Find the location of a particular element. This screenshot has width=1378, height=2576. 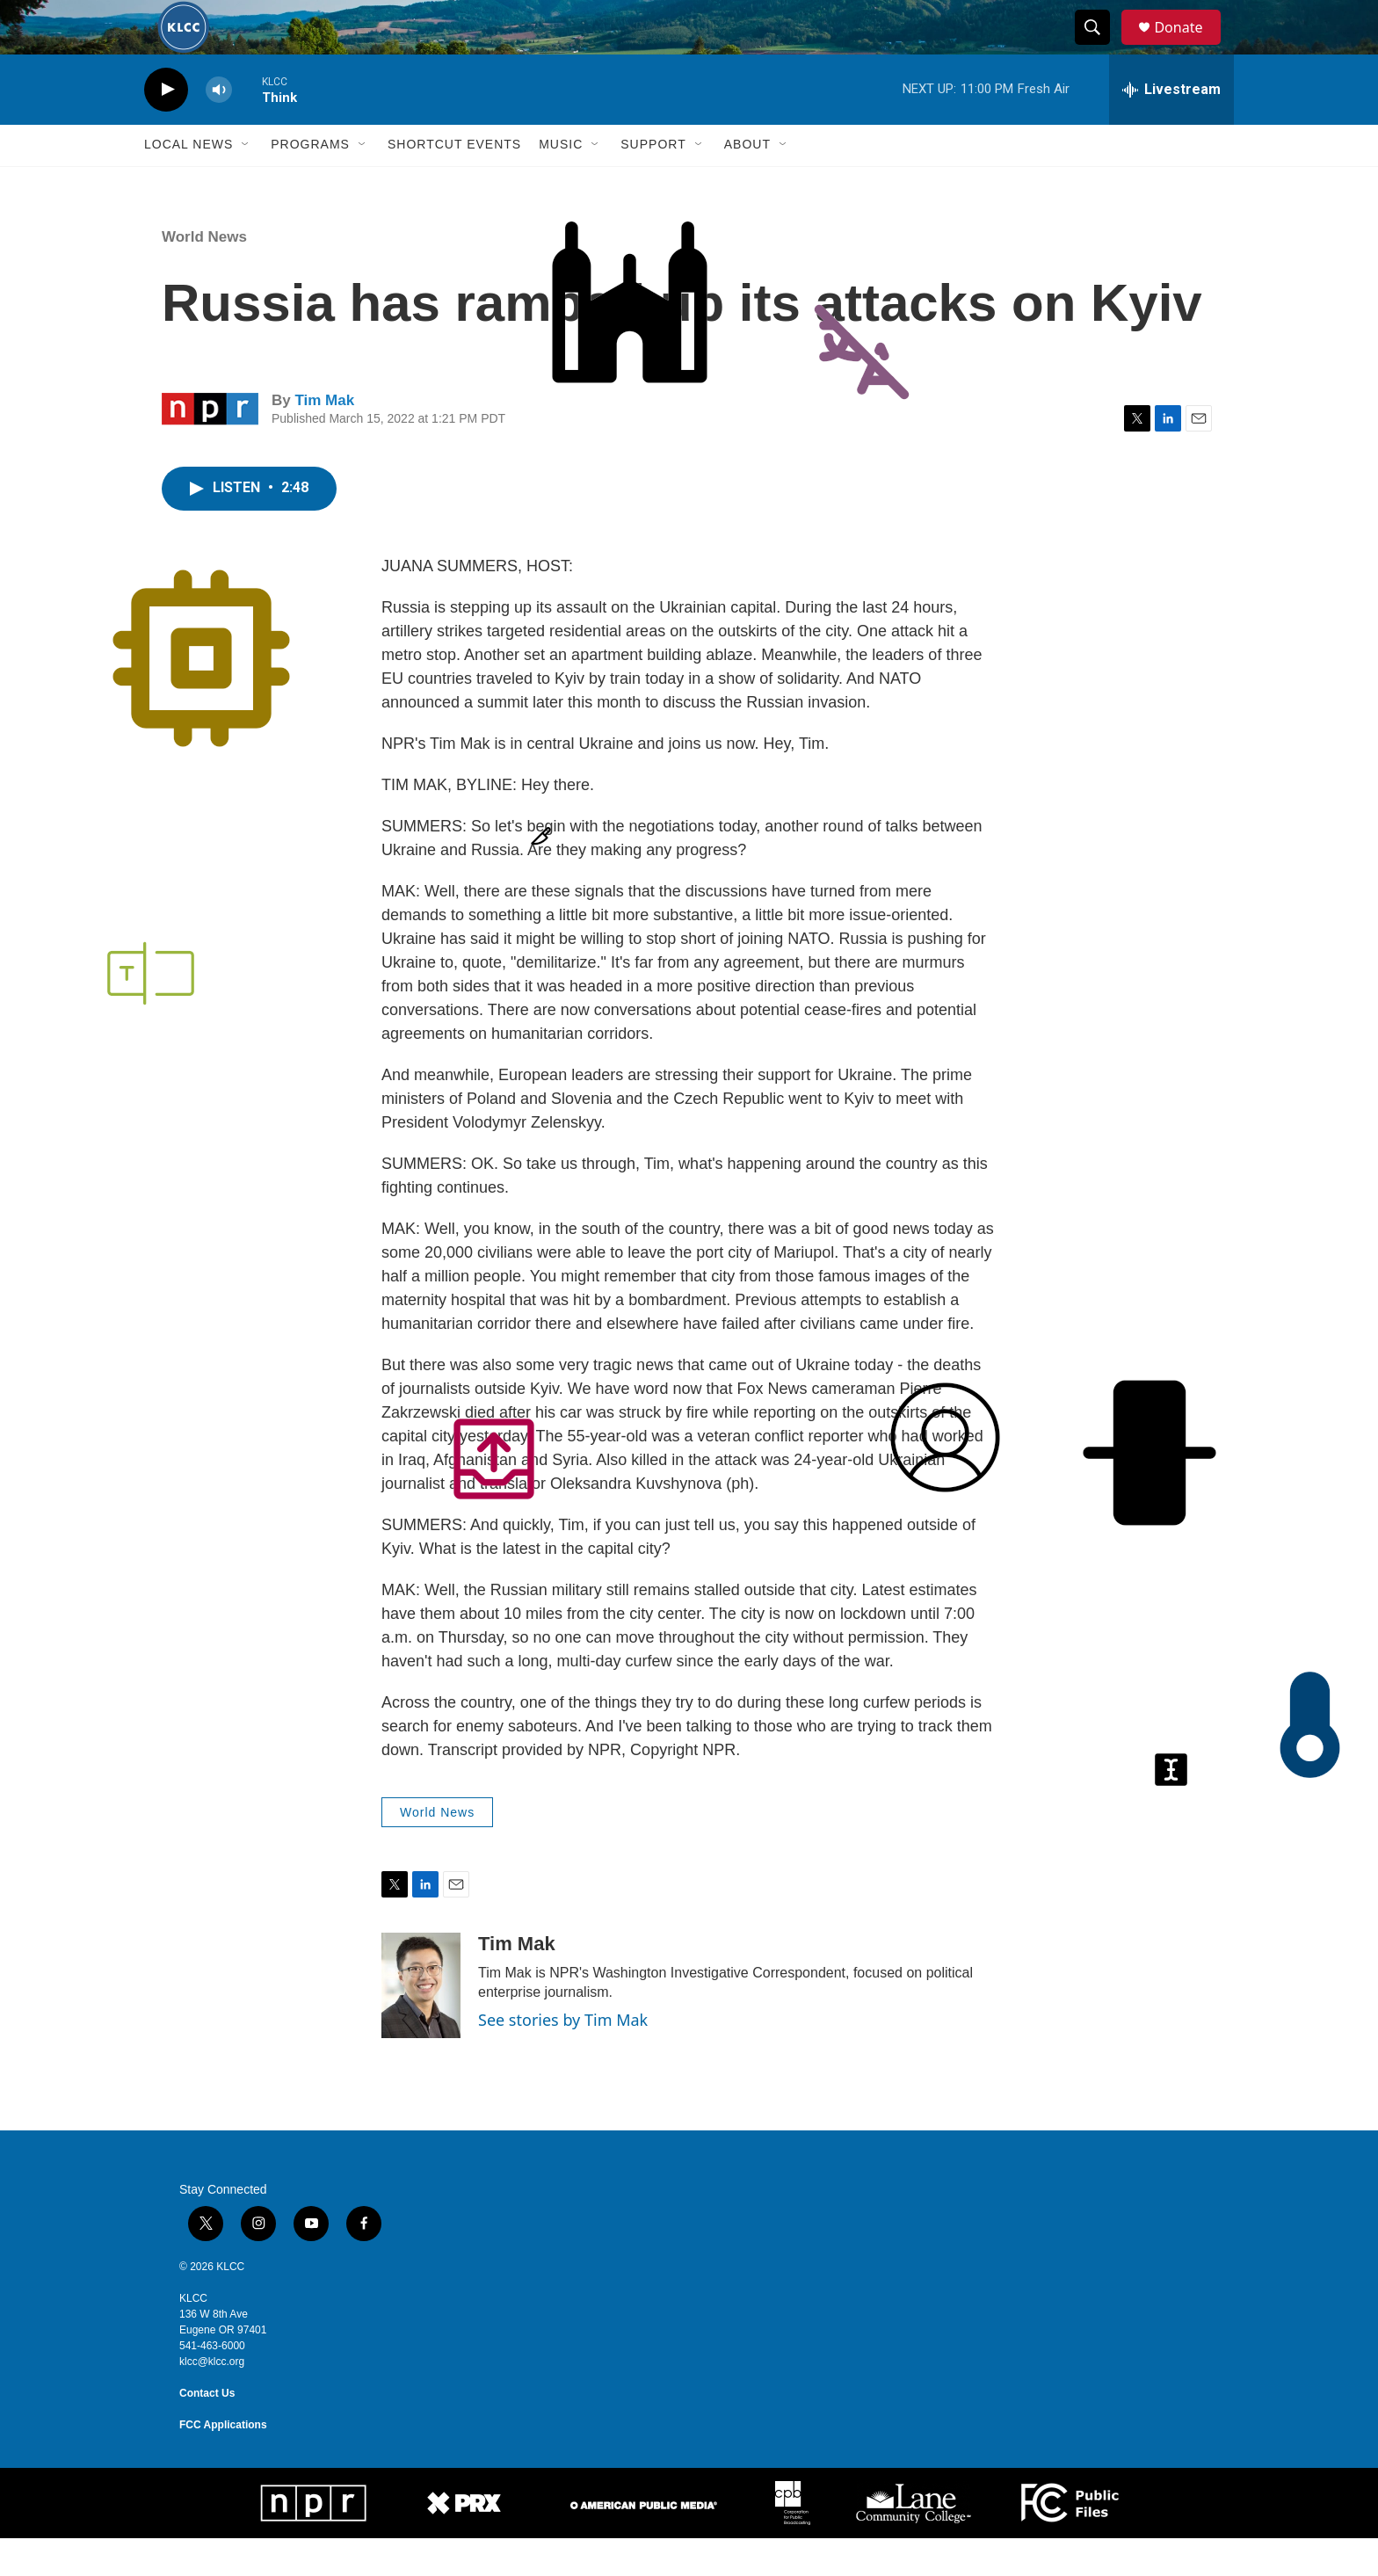

enter text in a form field is located at coordinates (150, 973).